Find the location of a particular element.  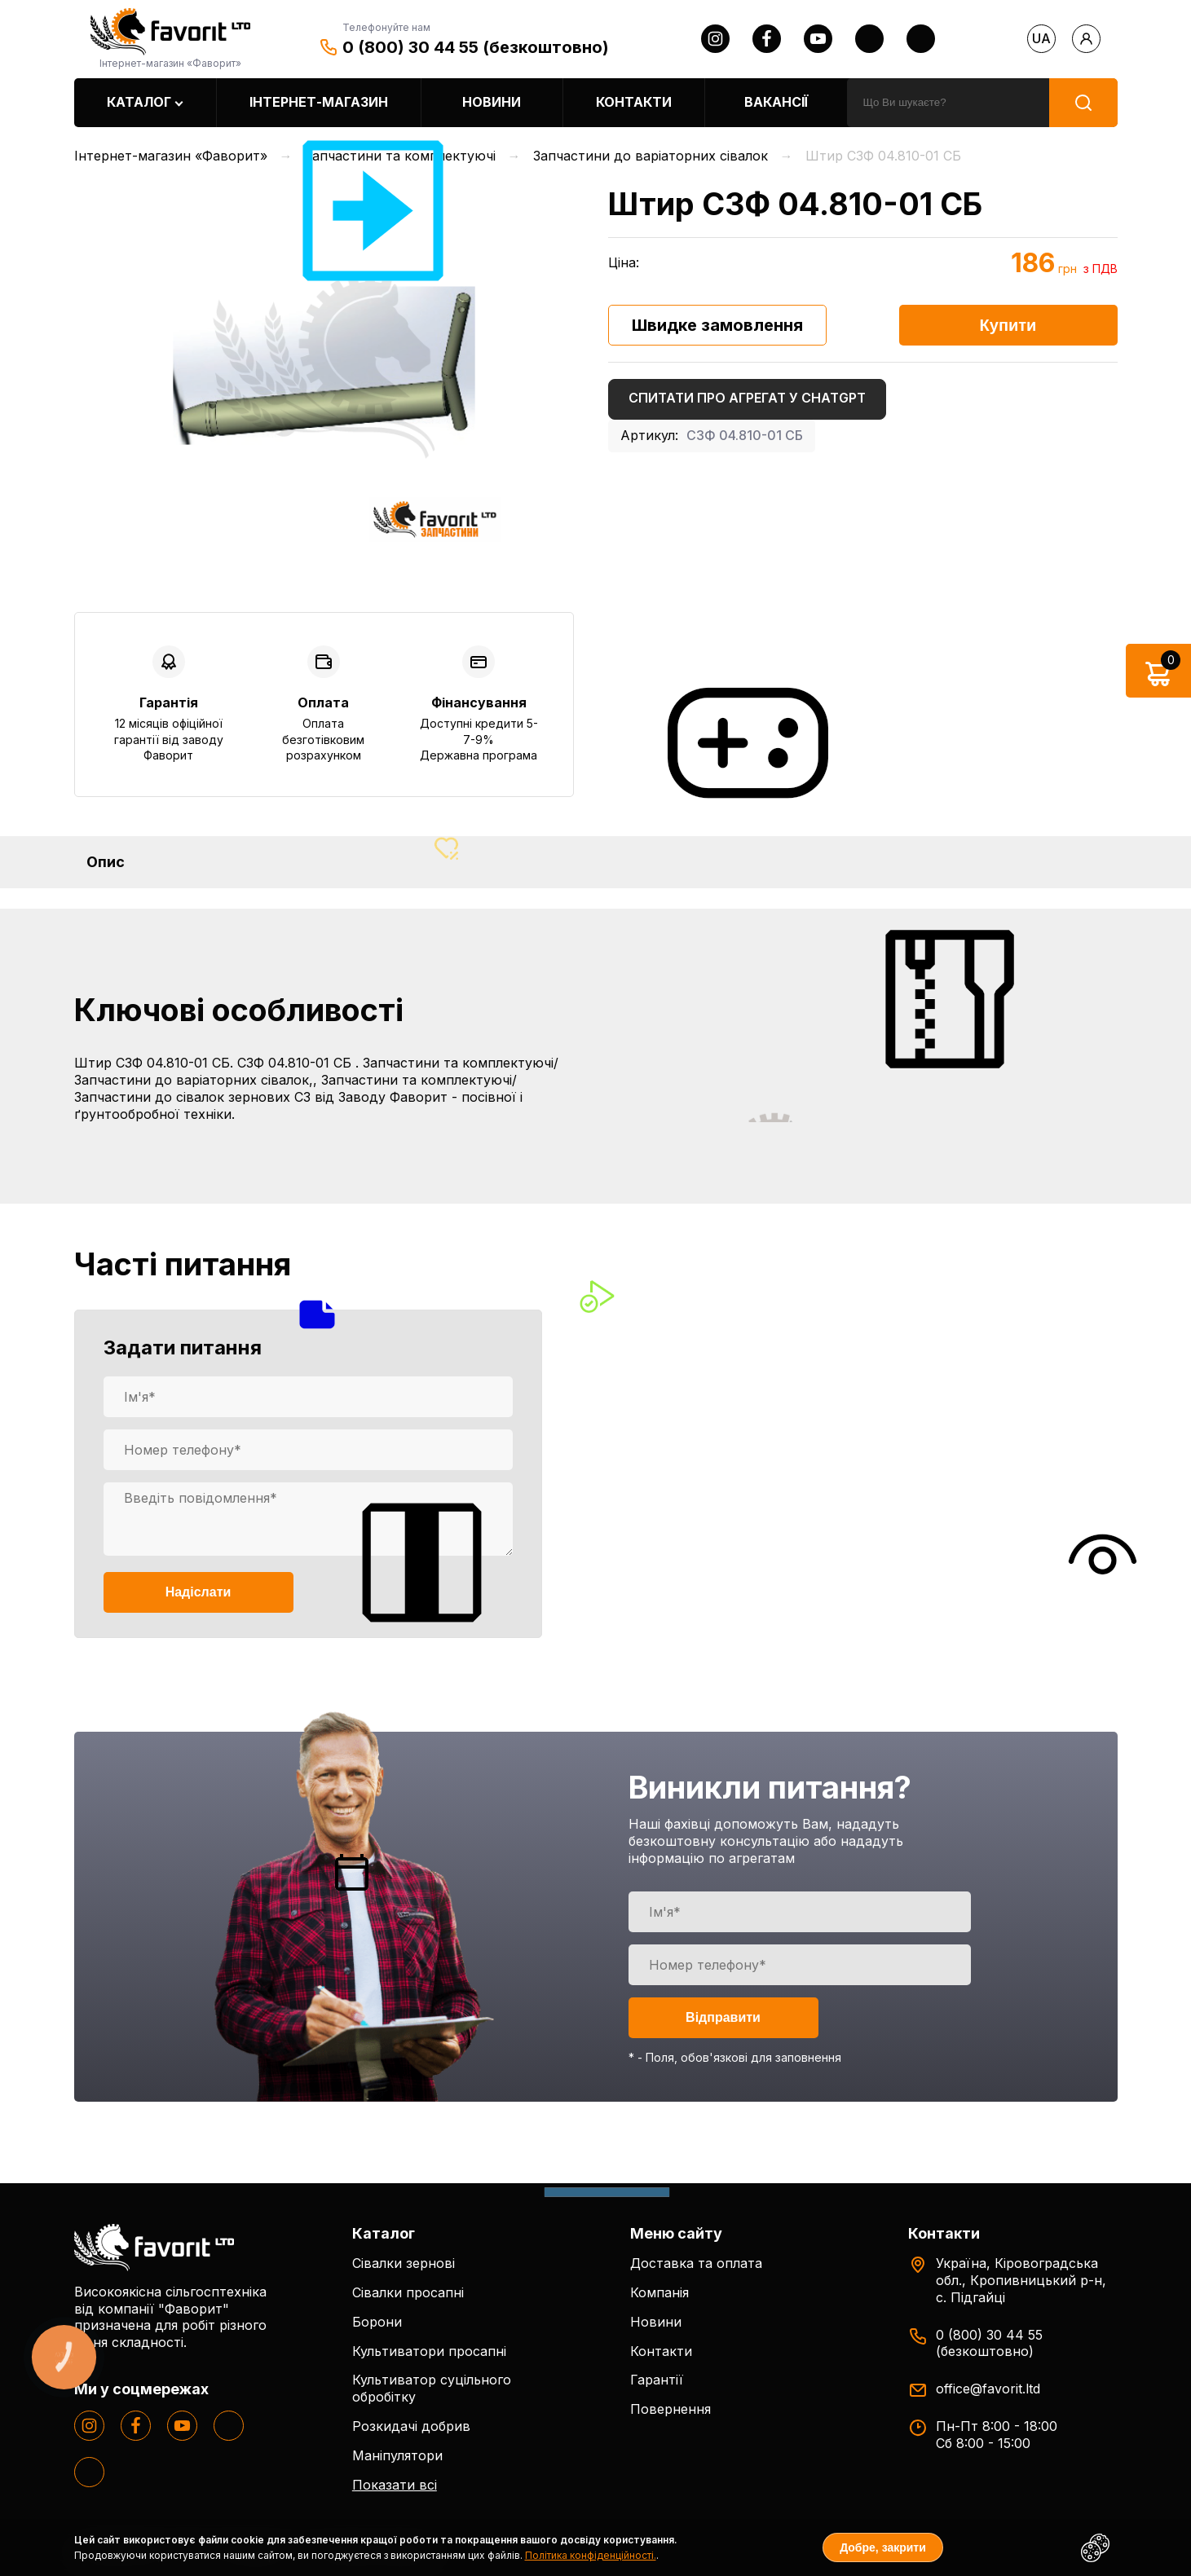

open game-related files or projects is located at coordinates (748, 738).